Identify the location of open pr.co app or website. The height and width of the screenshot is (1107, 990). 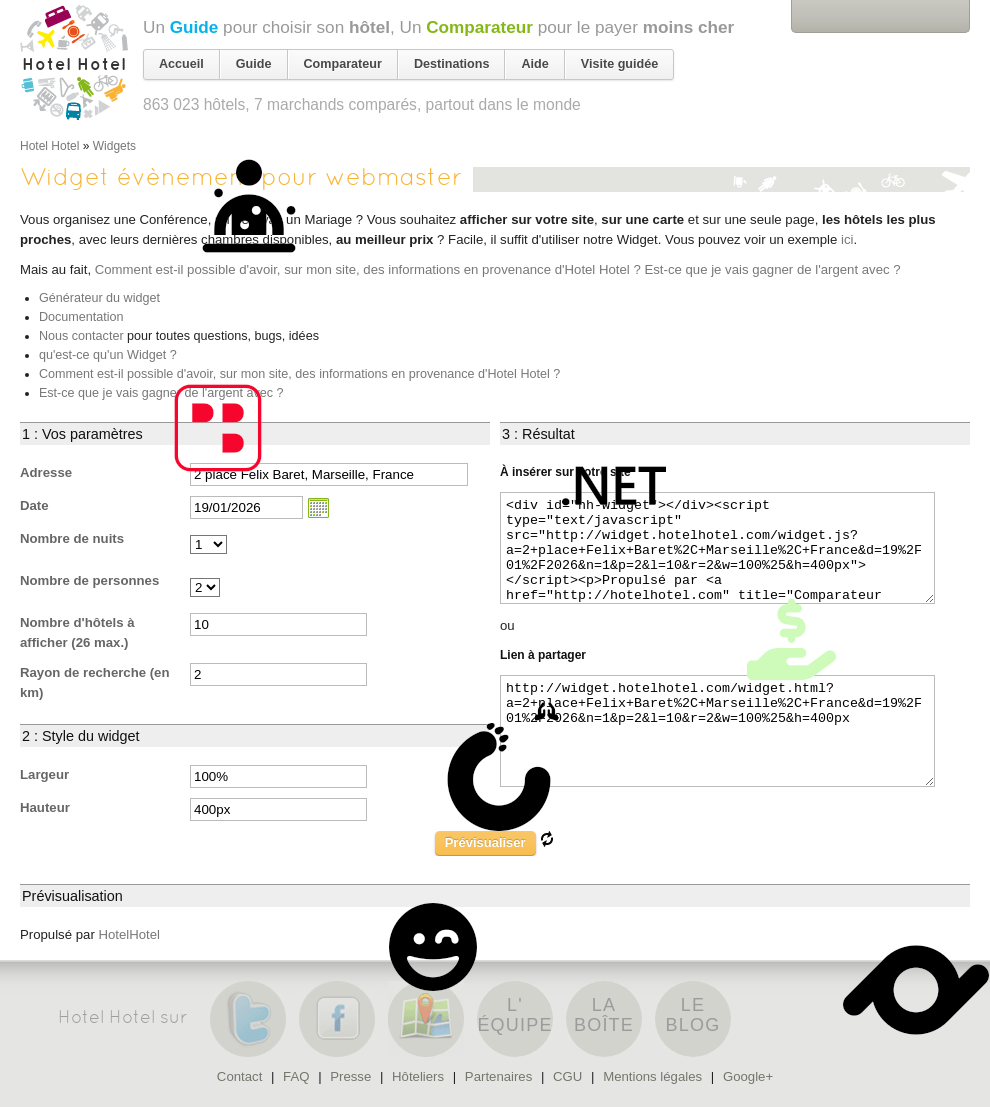
(916, 990).